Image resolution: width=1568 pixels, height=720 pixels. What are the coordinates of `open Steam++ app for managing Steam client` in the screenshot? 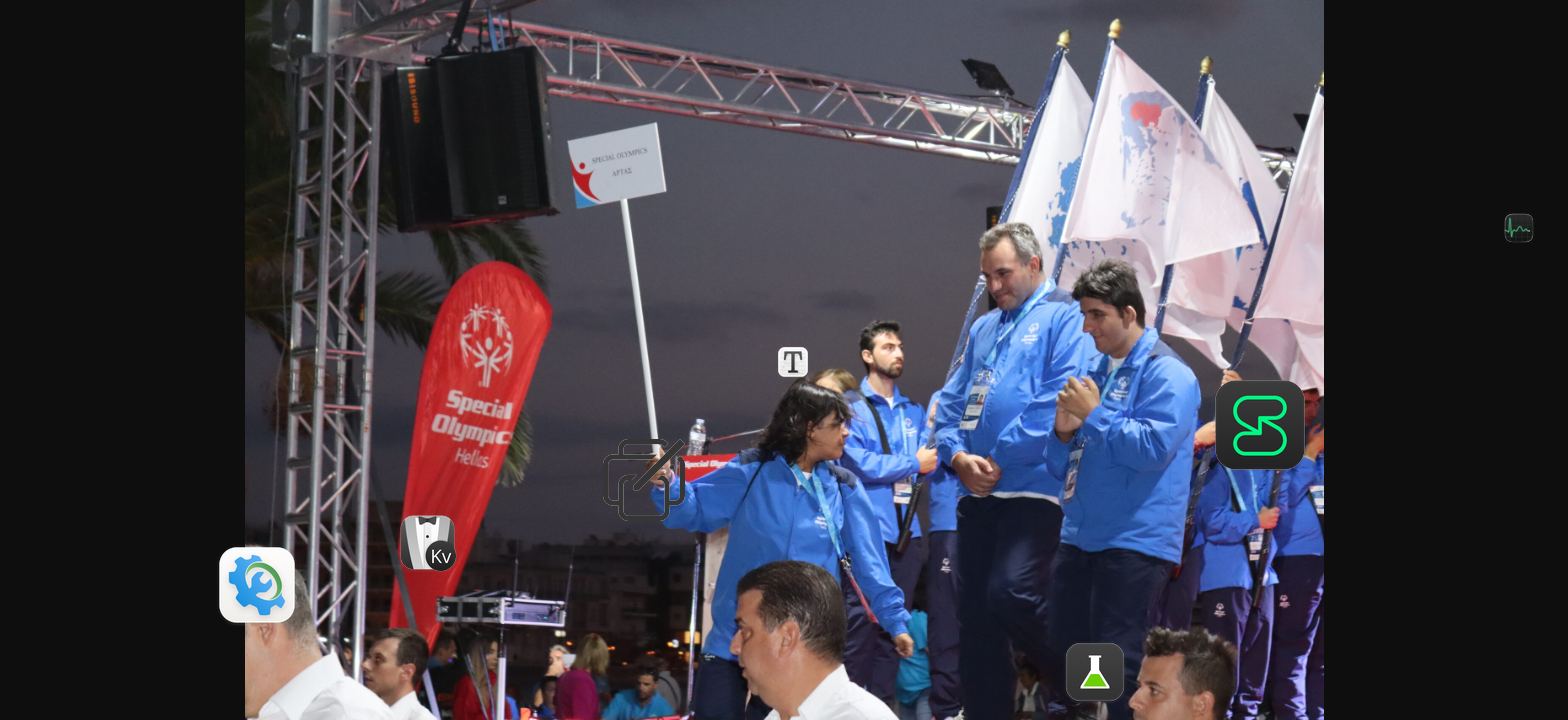 It's located at (257, 585).